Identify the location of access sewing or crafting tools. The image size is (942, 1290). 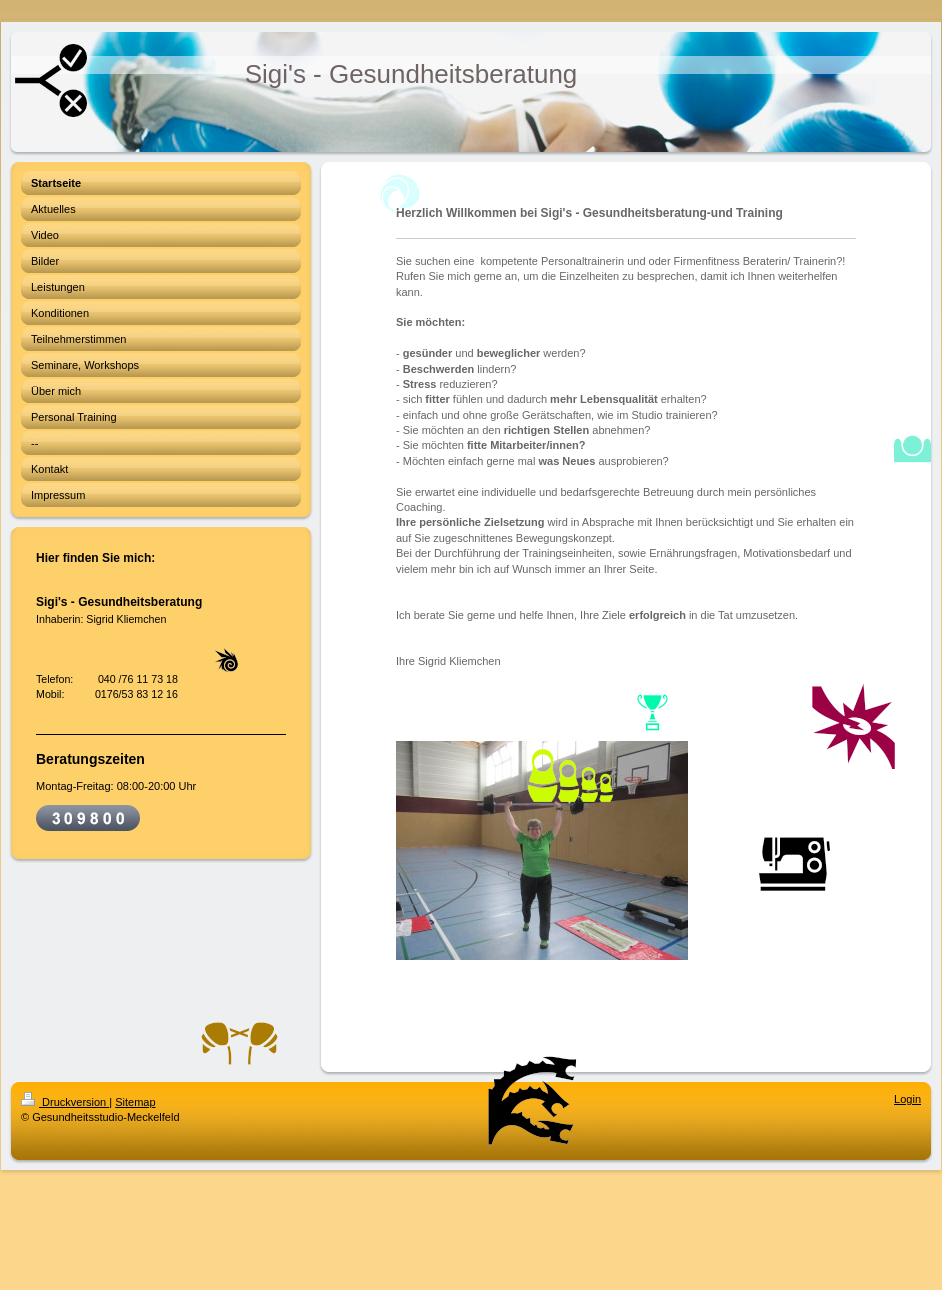
(794, 858).